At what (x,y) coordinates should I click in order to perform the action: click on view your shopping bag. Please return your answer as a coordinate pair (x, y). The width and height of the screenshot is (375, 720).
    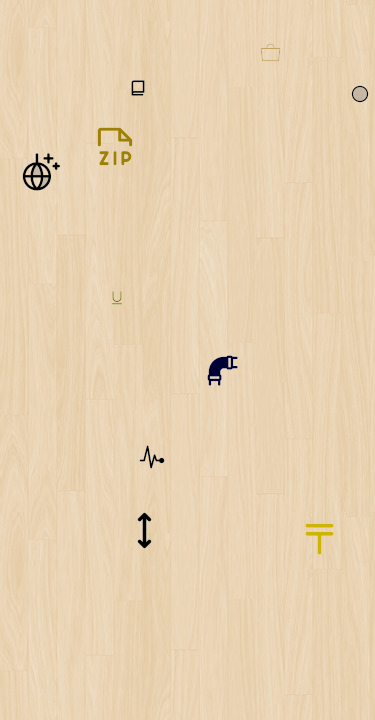
    Looking at the image, I should click on (270, 53).